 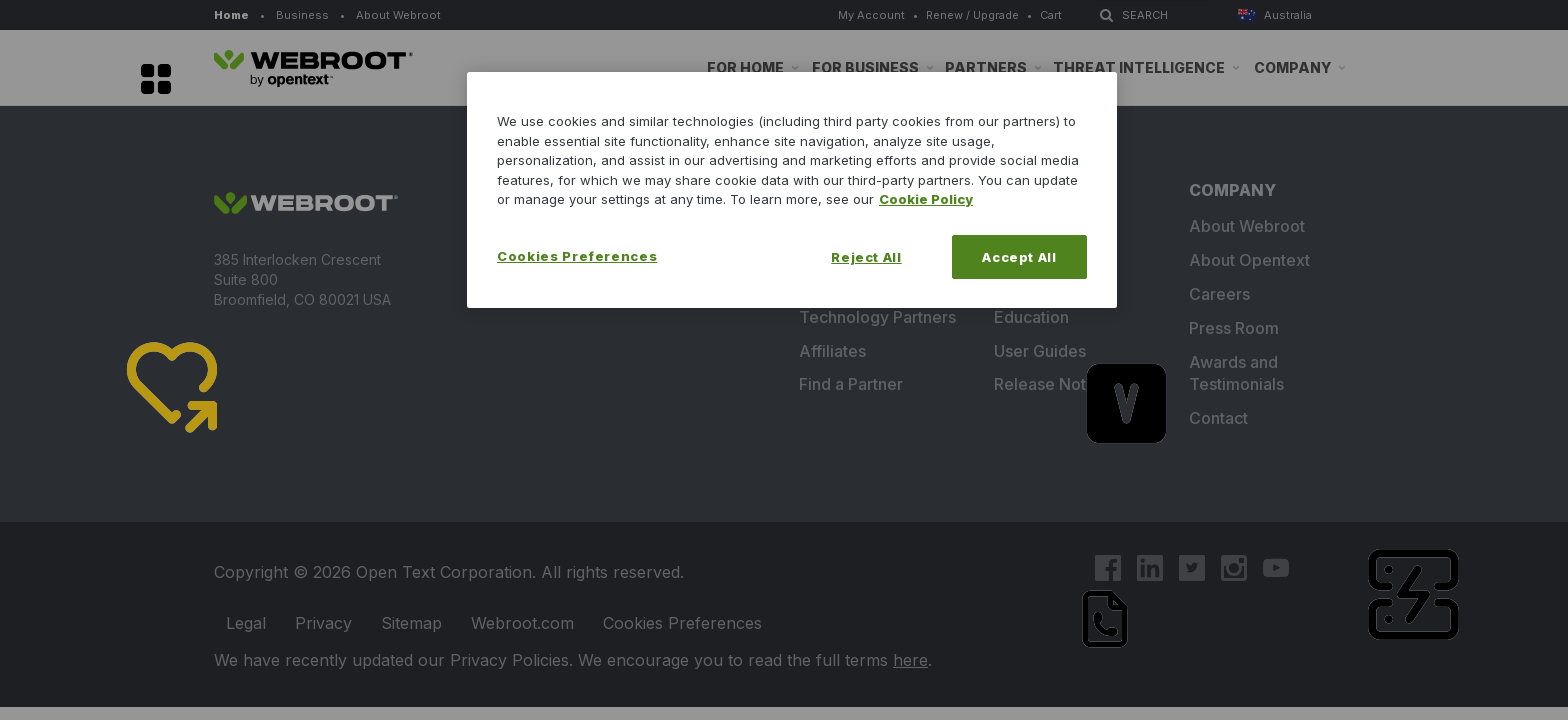 What do you see at coordinates (1105, 619) in the screenshot?
I see `view contact information file` at bounding box center [1105, 619].